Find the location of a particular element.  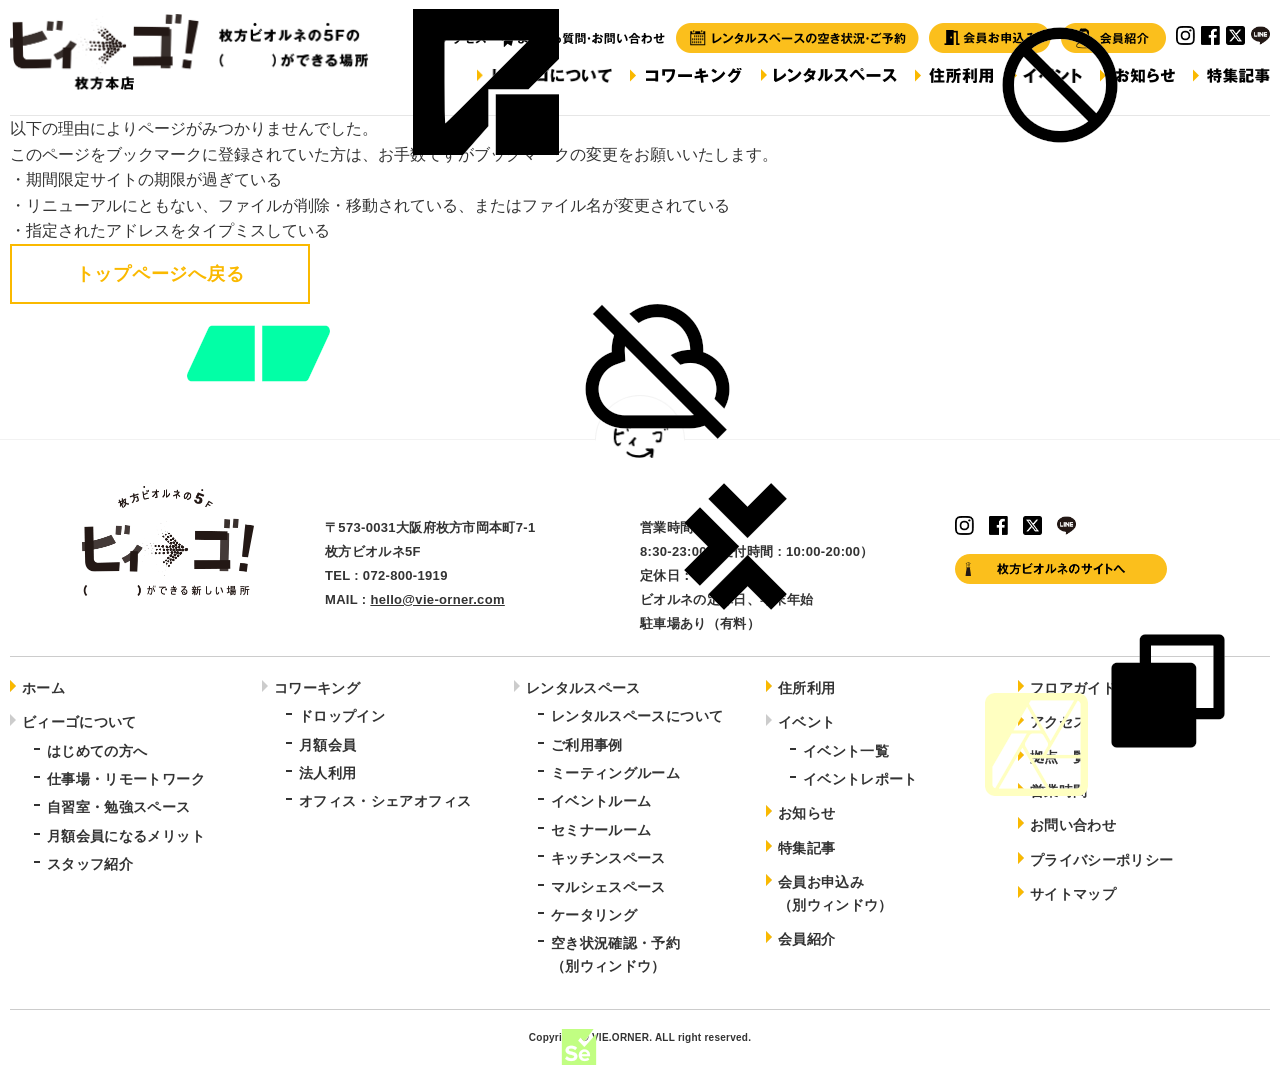

eraser app logo is located at coordinates (258, 353).